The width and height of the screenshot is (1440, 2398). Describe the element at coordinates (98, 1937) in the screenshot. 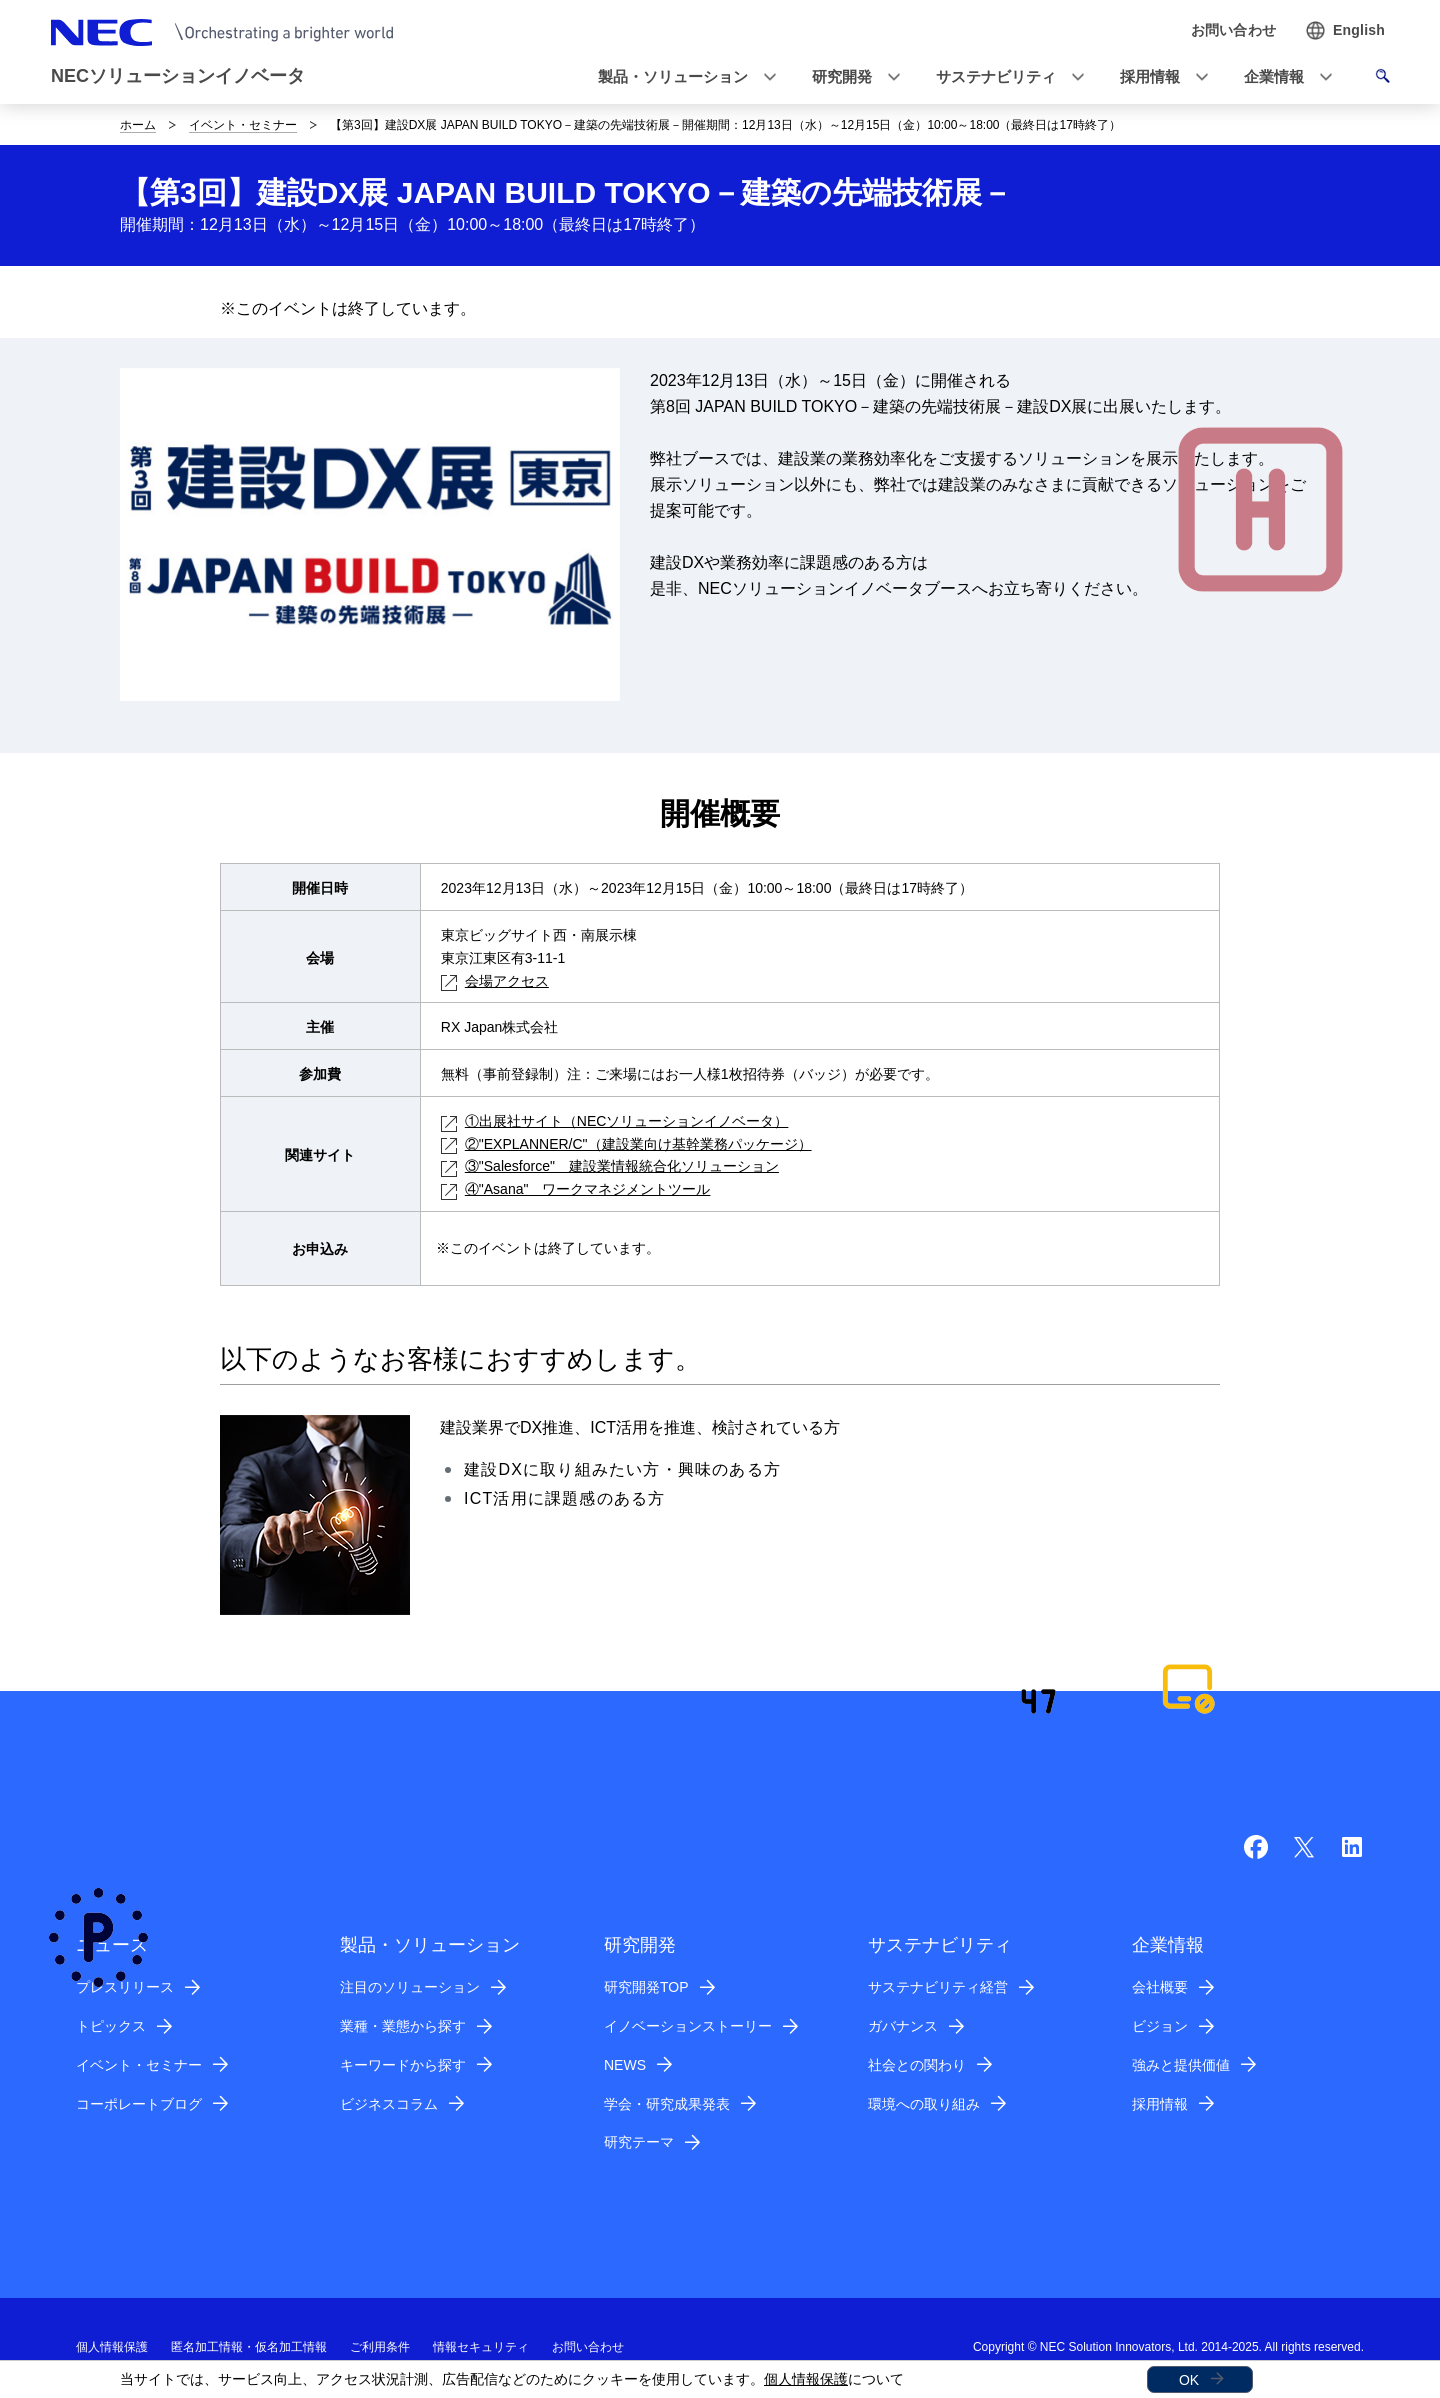

I see `indicates parking availability or location` at that location.